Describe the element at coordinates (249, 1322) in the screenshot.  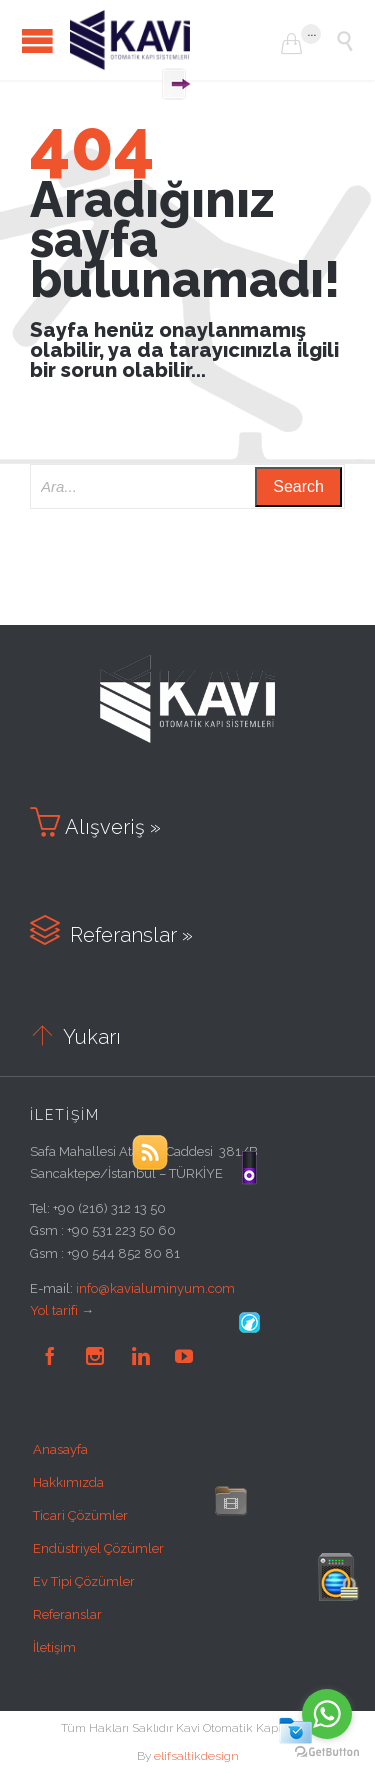
I see `open librewolf browser` at that location.